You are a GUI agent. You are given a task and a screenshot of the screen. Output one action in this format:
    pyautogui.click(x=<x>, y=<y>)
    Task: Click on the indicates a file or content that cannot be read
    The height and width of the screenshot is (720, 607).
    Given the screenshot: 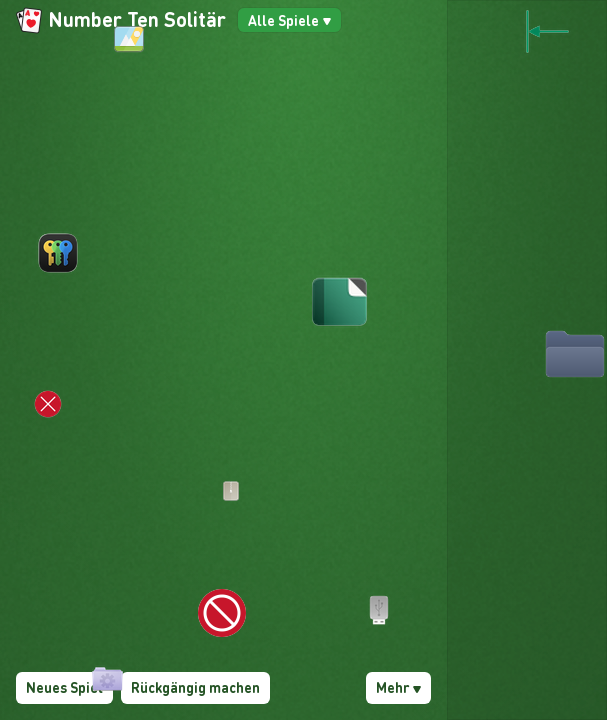 What is the action you would take?
    pyautogui.click(x=48, y=404)
    